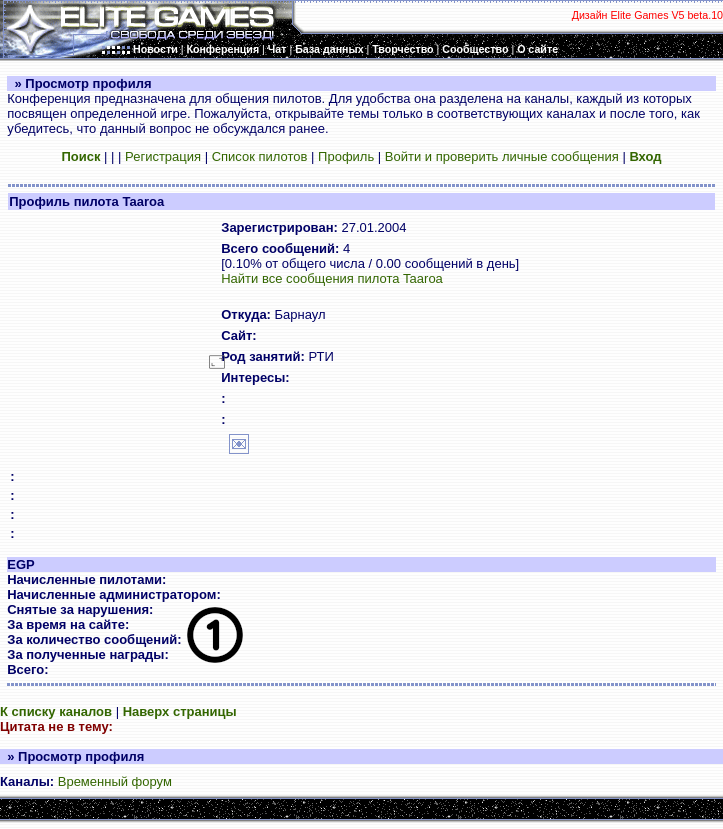 The width and height of the screenshot is (723, 829). What do you see at coordinates (215, 635) in the screenshot?
I see `indicates the first step in a sequence or process` at bounding box center [215, 635].